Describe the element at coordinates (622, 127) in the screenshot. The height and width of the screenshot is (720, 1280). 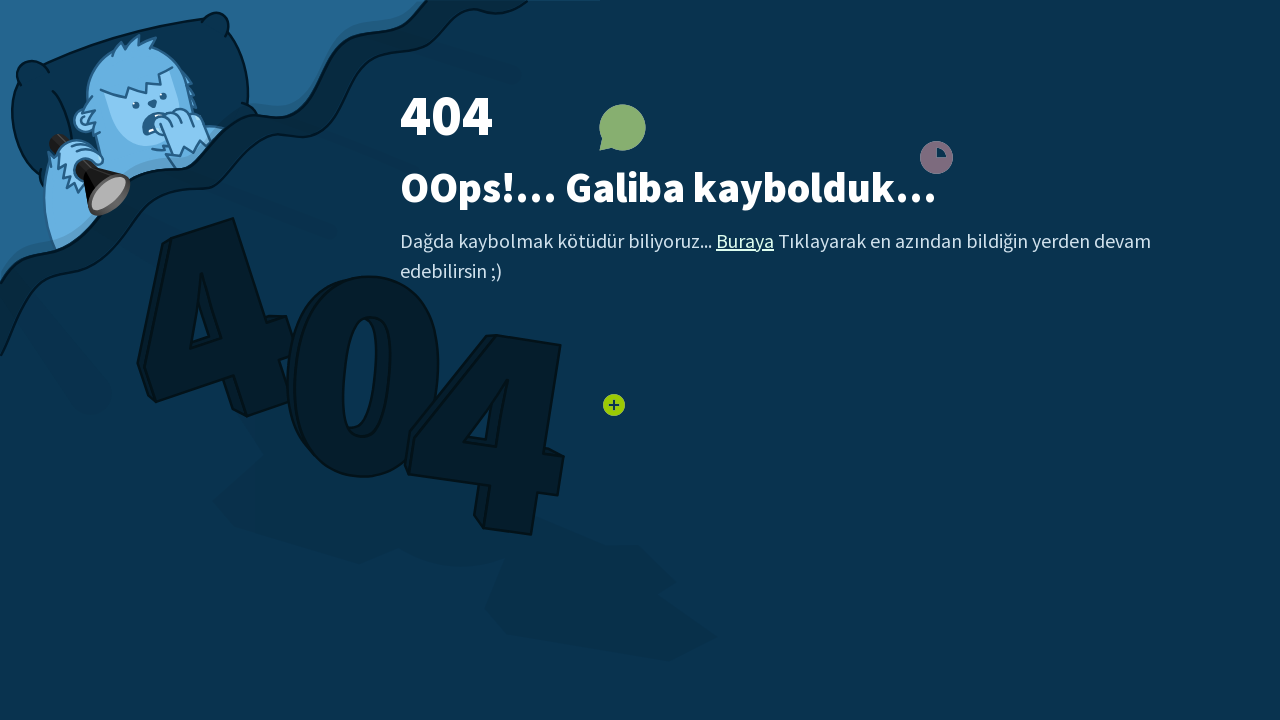
I see `open chat or messaging` at that location.